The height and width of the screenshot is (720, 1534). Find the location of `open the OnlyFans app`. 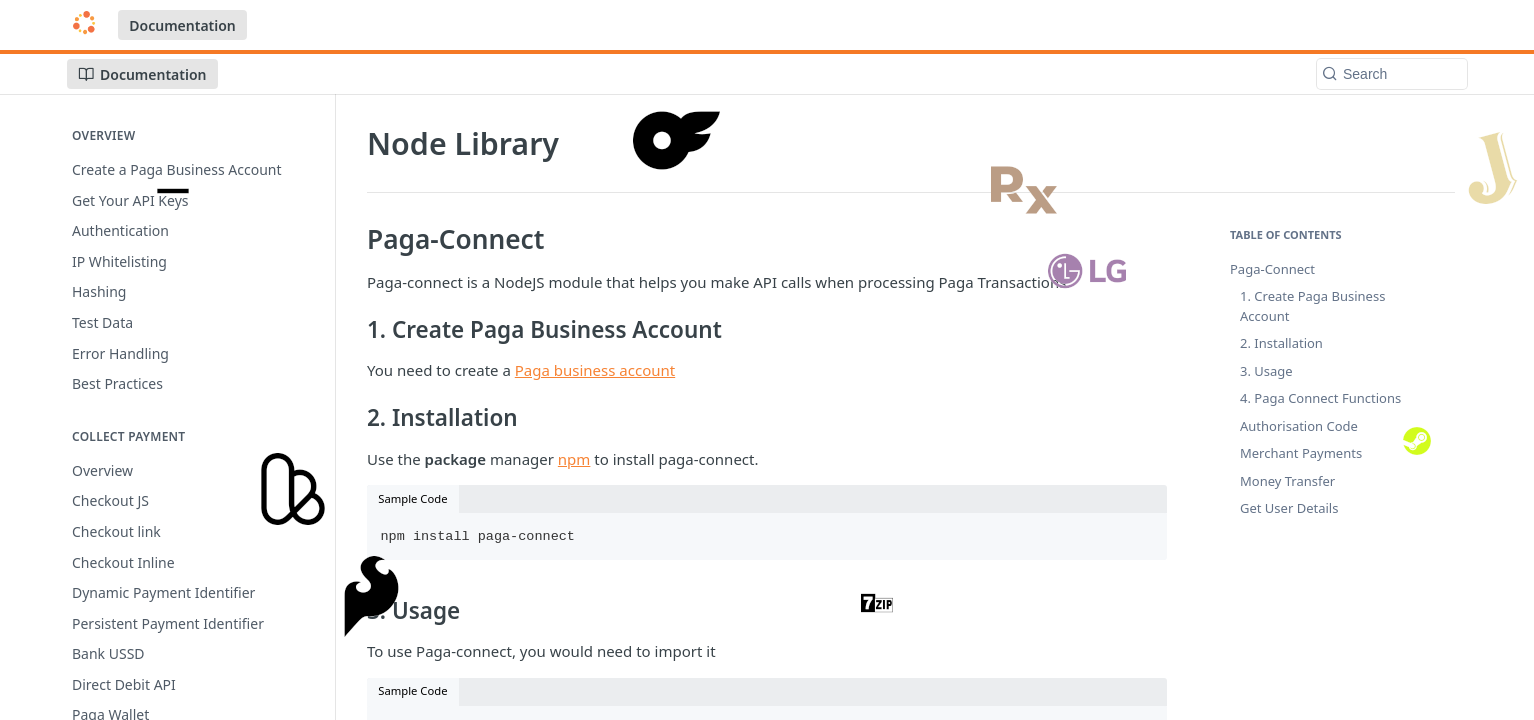

open the OnlyFans app is located at coordinates (676, 140).